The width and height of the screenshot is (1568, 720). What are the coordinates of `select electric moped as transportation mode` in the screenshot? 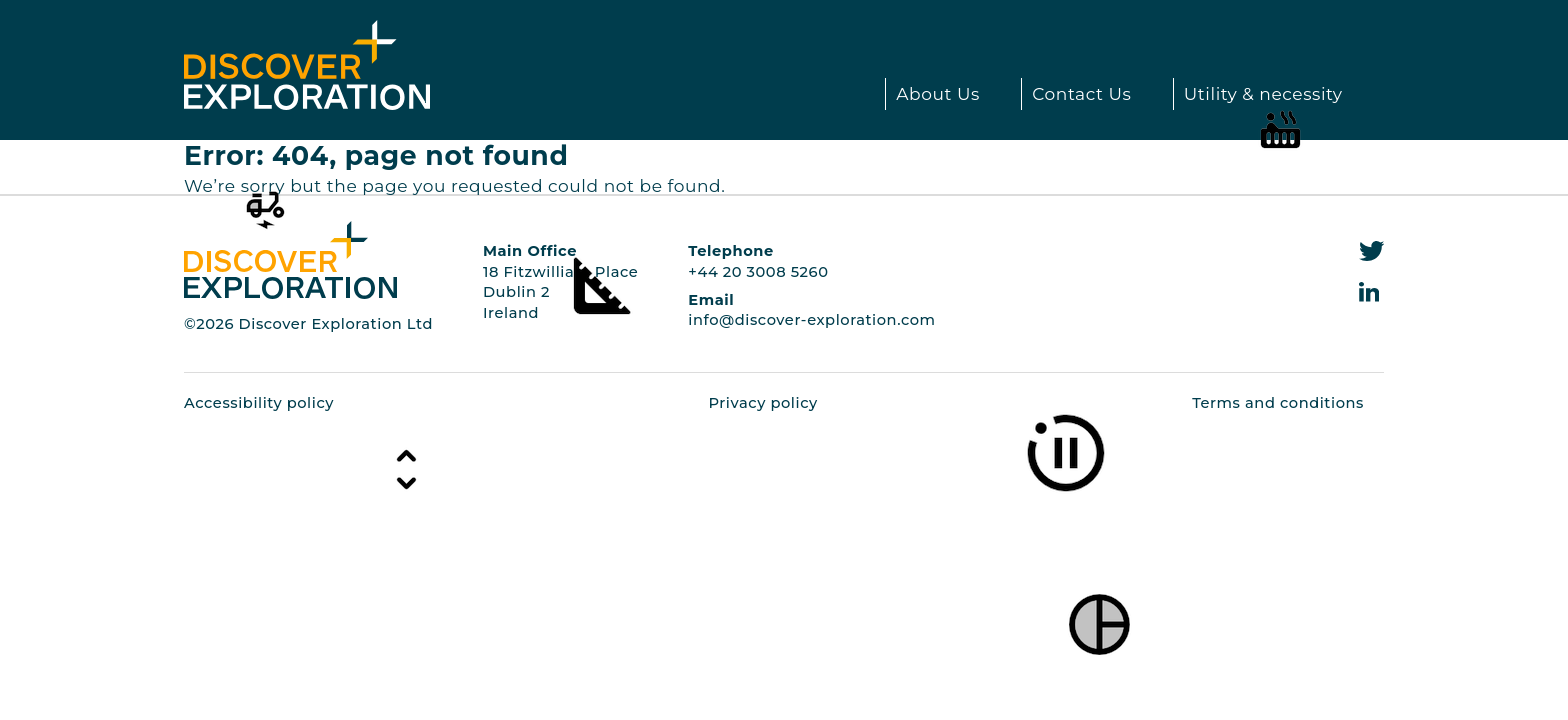 It's located at (265, 208).